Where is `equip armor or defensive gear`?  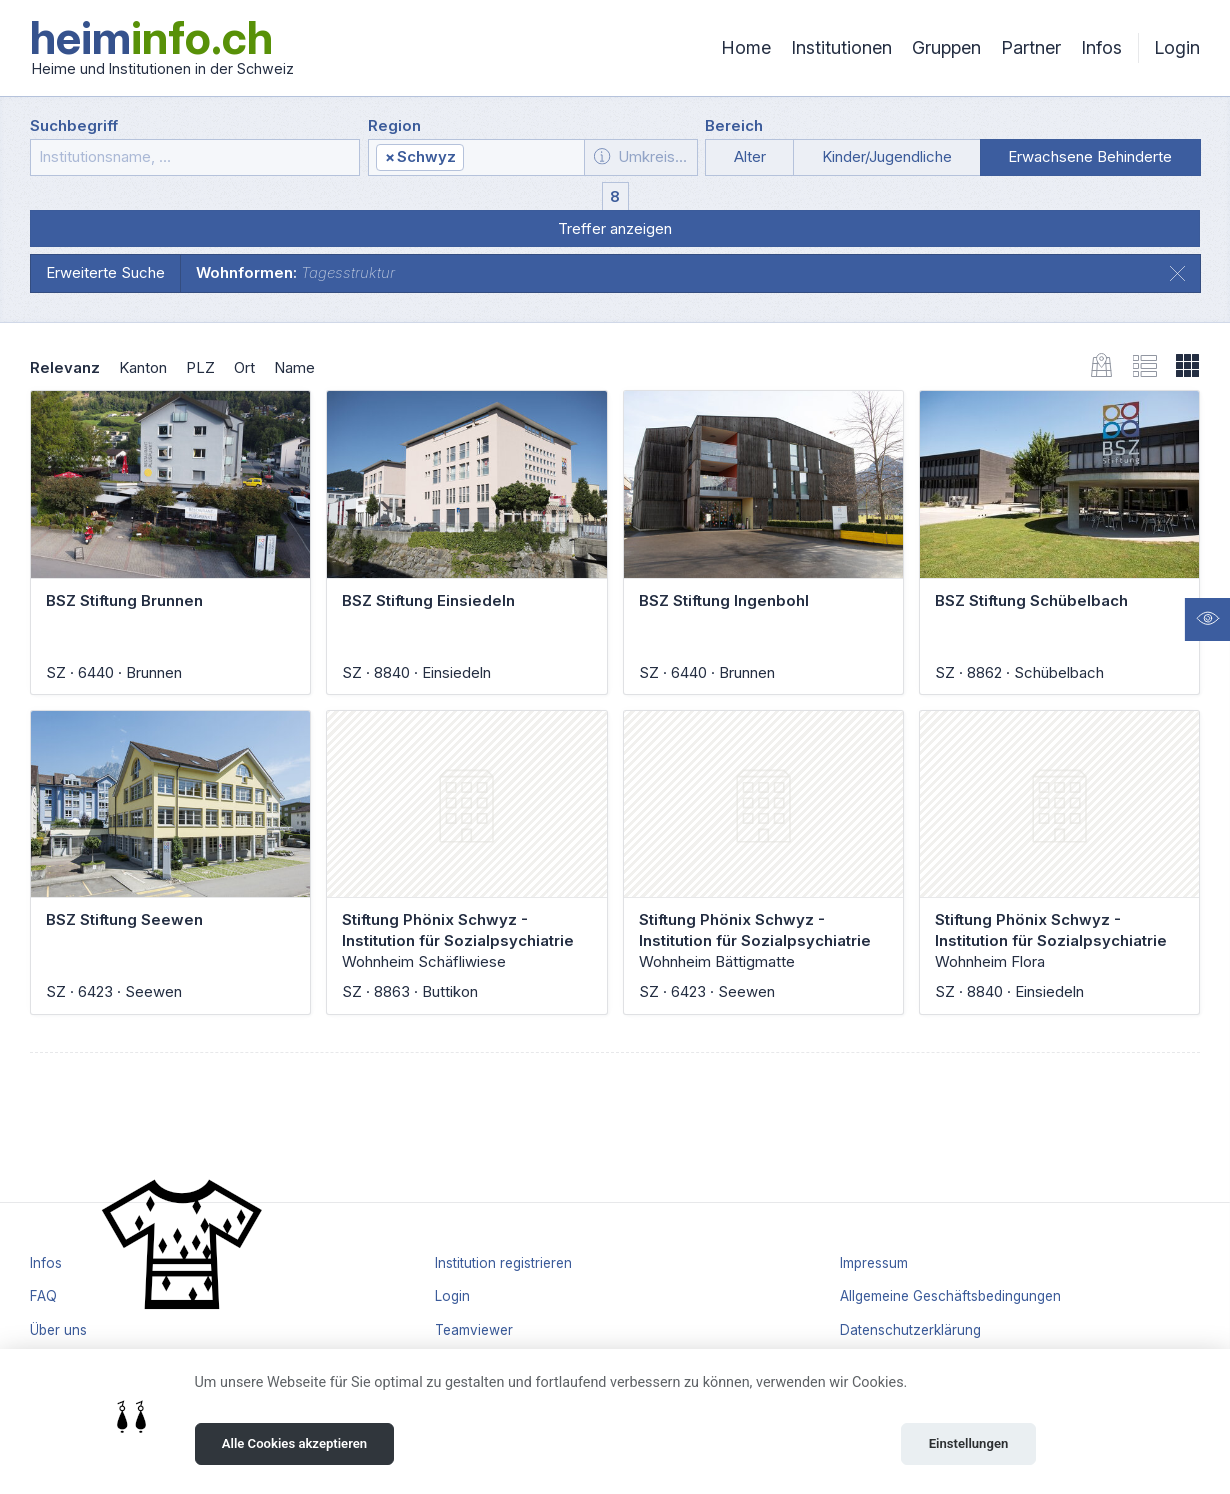 equip armor or defensive gear is located at coordinates (182, 1245).